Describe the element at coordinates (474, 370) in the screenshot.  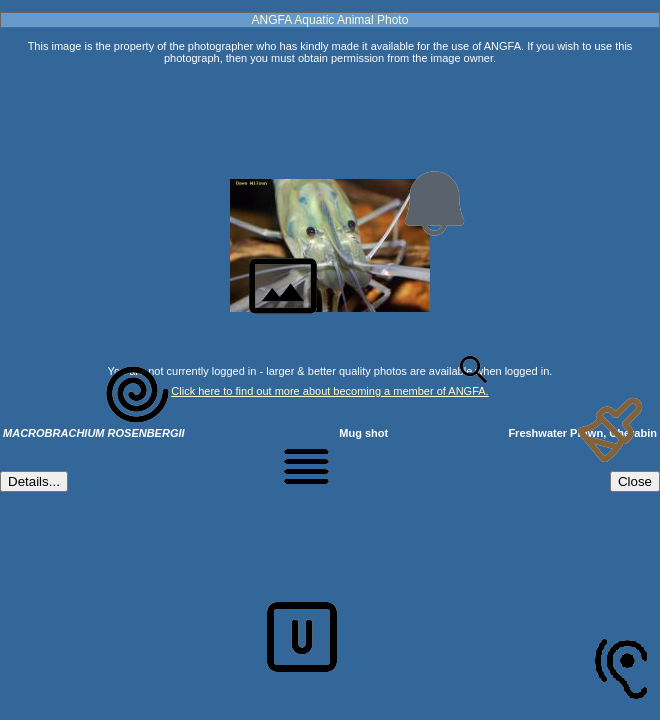
I see `search for content or items` at that location.